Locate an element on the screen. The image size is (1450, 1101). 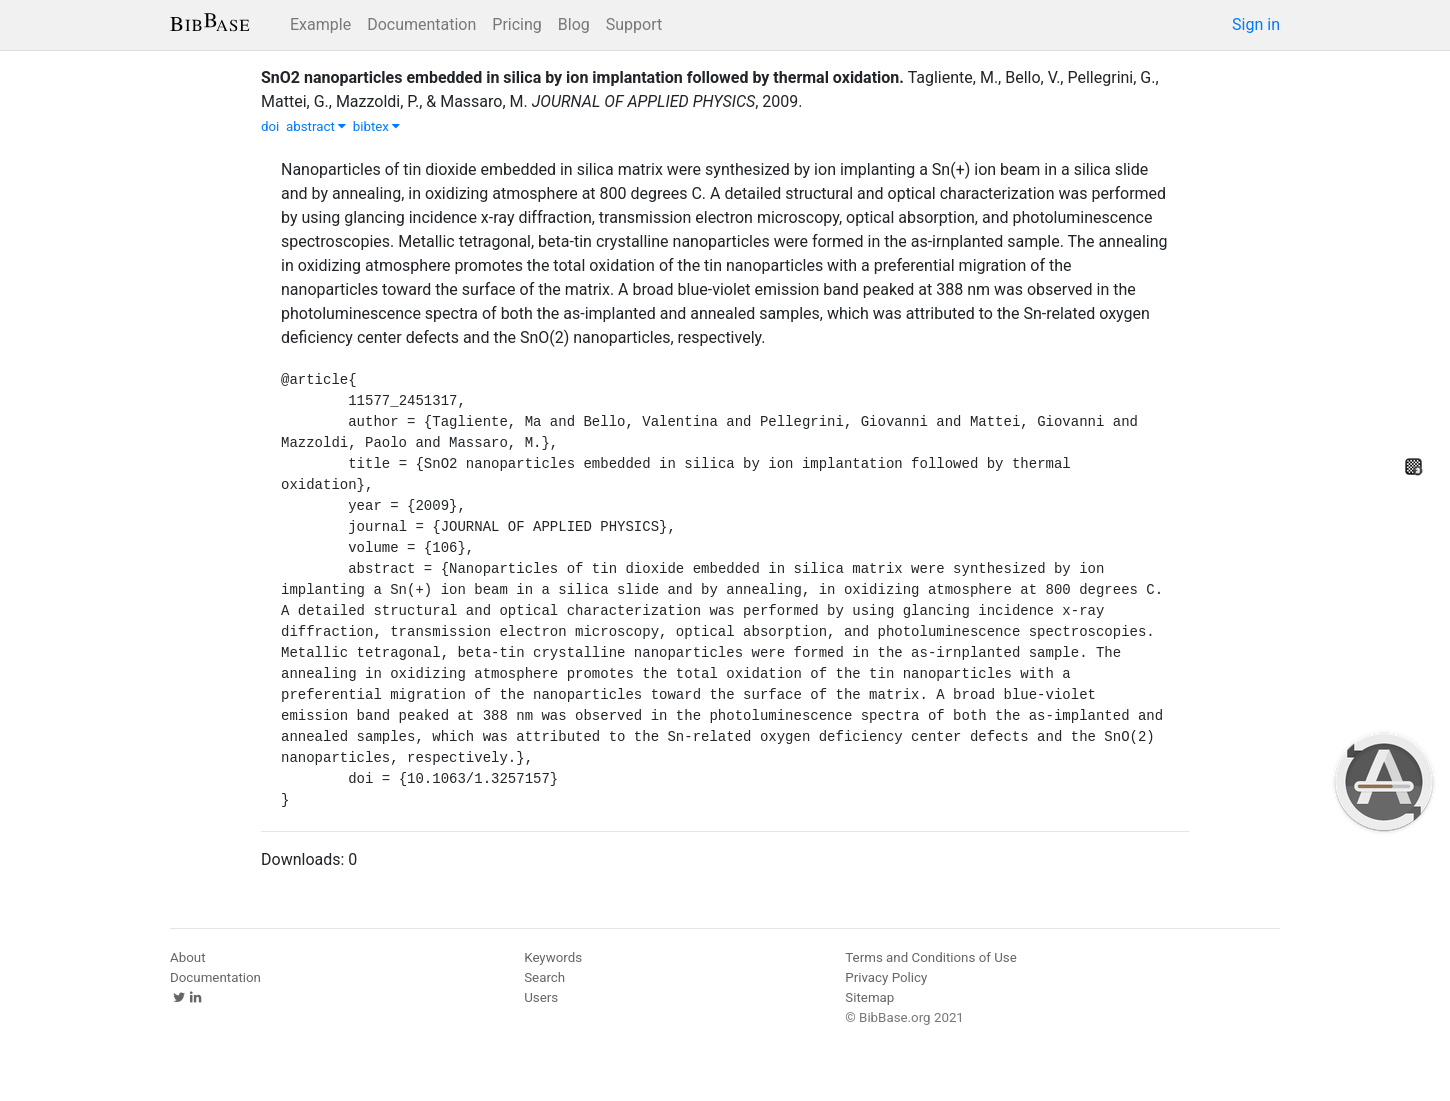
open the software update manager is located at coordinates (1384, 782).